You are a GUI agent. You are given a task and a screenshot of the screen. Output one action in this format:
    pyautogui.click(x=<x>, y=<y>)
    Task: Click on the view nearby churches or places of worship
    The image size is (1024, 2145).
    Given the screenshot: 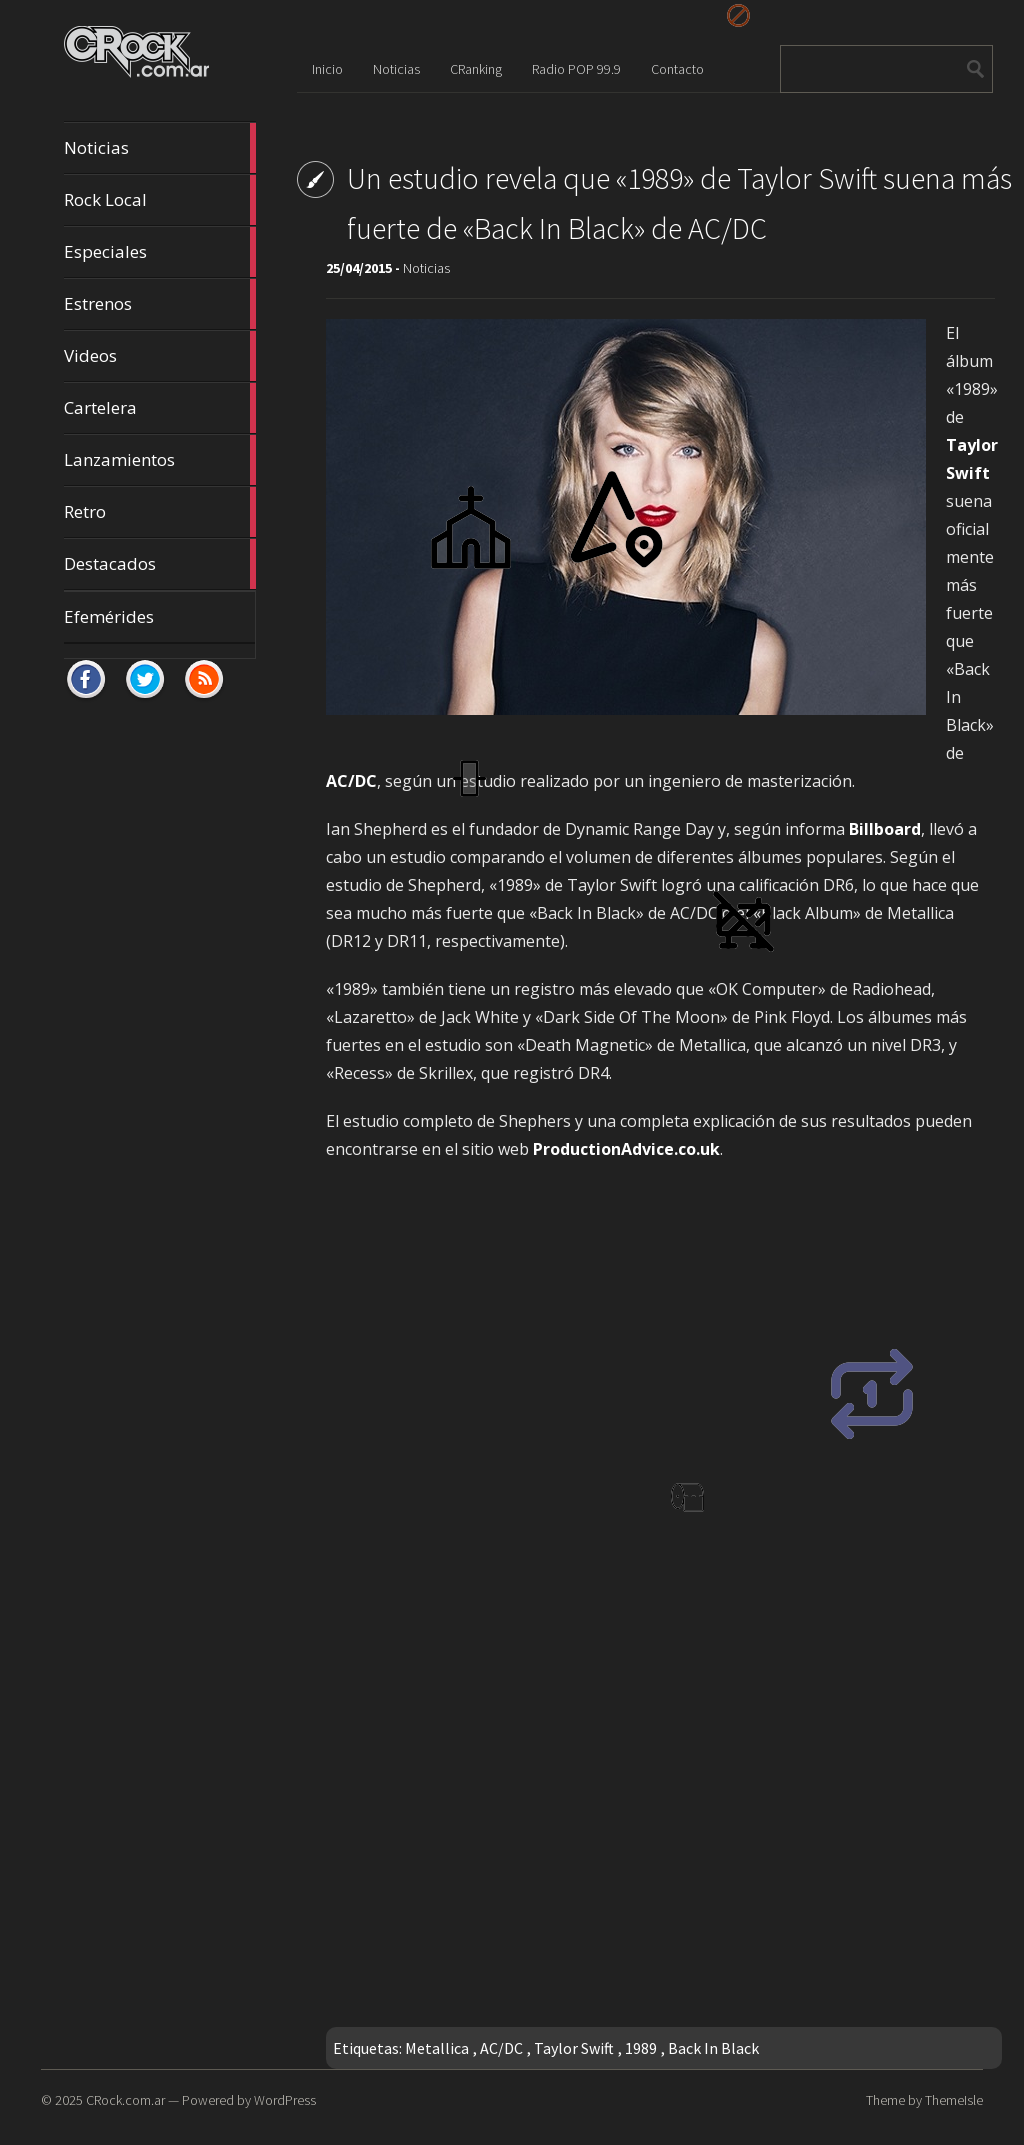 What is the action you would take?
    pyautogui.click(x=471, y=532)
    